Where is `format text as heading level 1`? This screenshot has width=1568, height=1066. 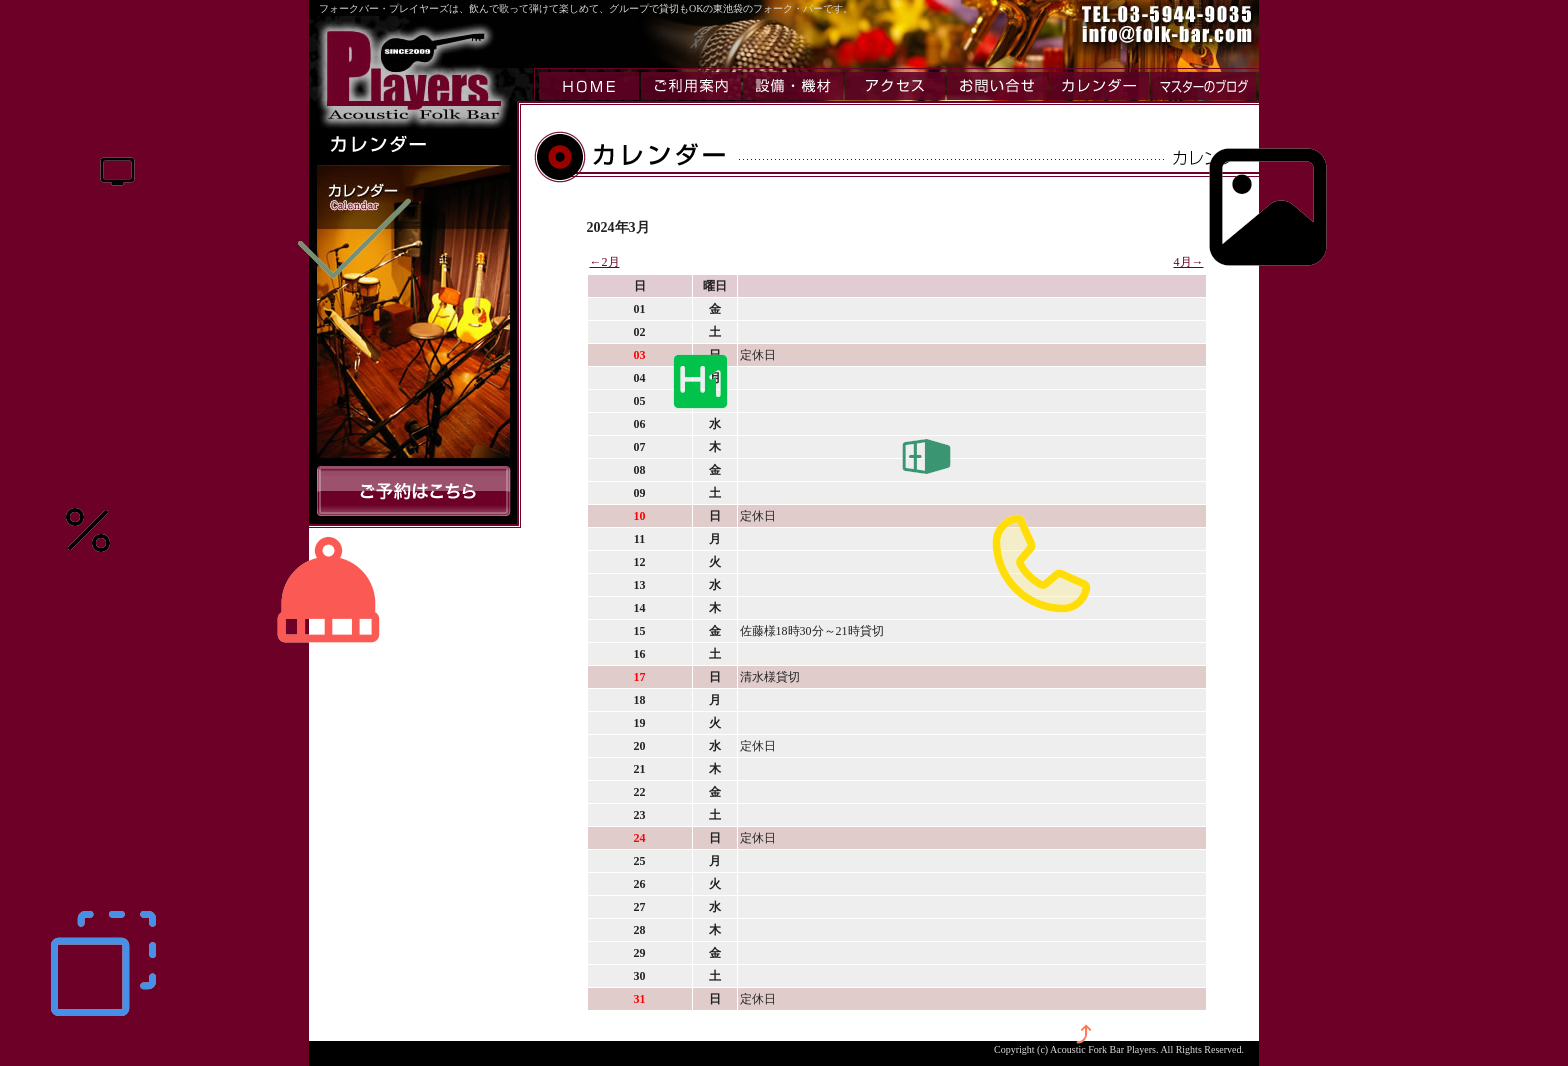
format text as heading level 1 is located at coordinates (700, 381).